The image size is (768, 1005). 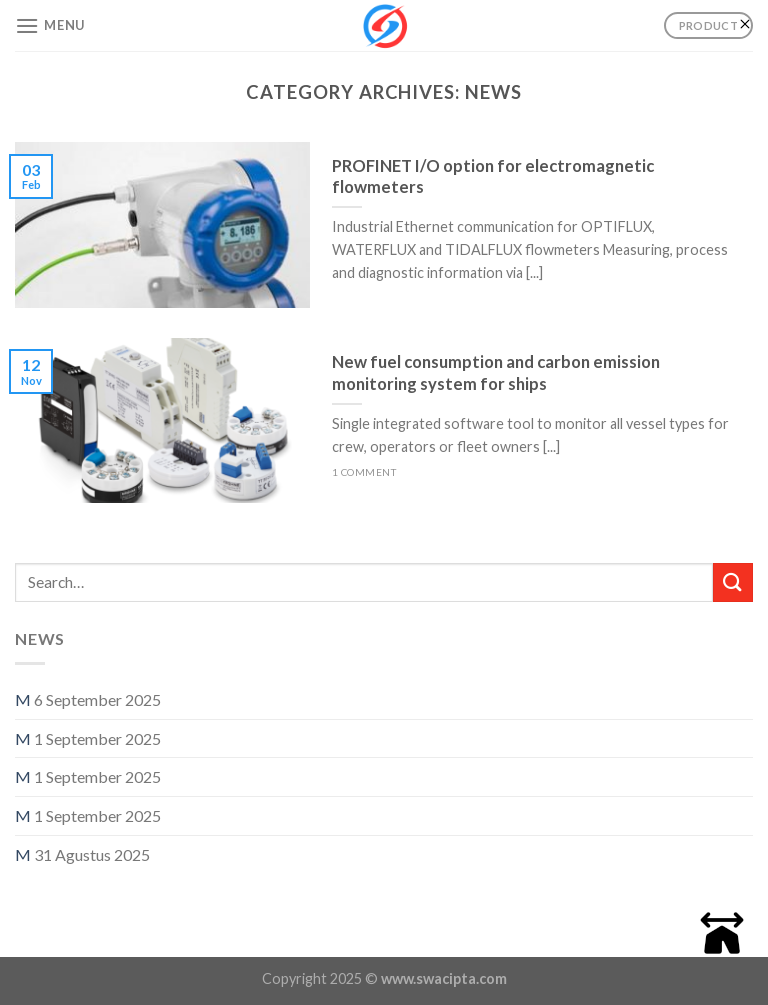 I want to click on adjust tent or campsite width, so click(x=722, y=933).